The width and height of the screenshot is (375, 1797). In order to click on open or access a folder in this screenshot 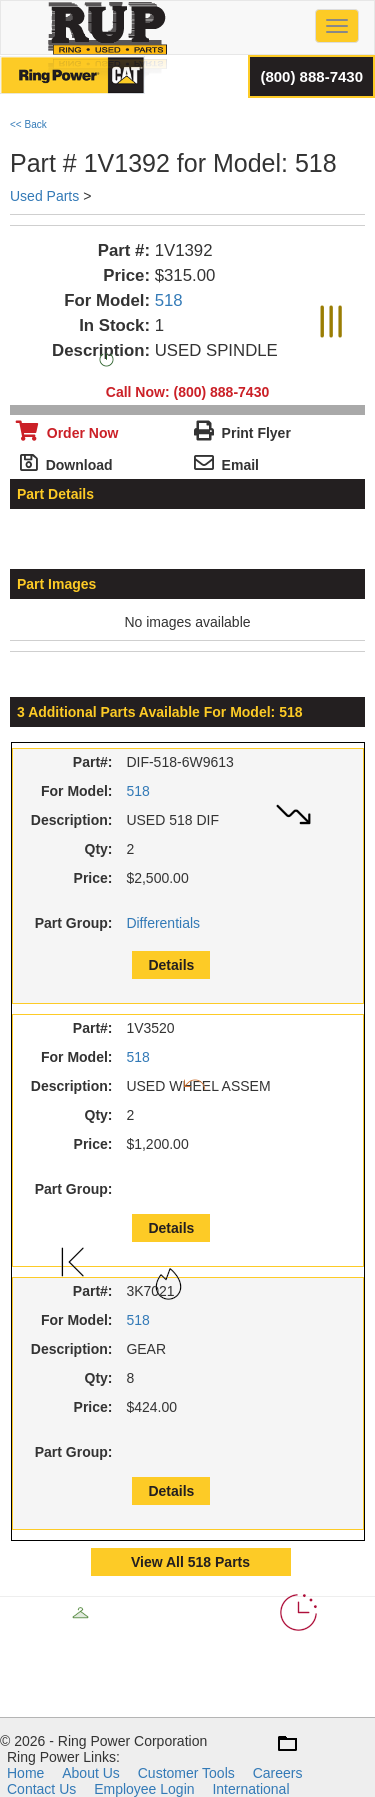, I will do `click(287, 1743)`.